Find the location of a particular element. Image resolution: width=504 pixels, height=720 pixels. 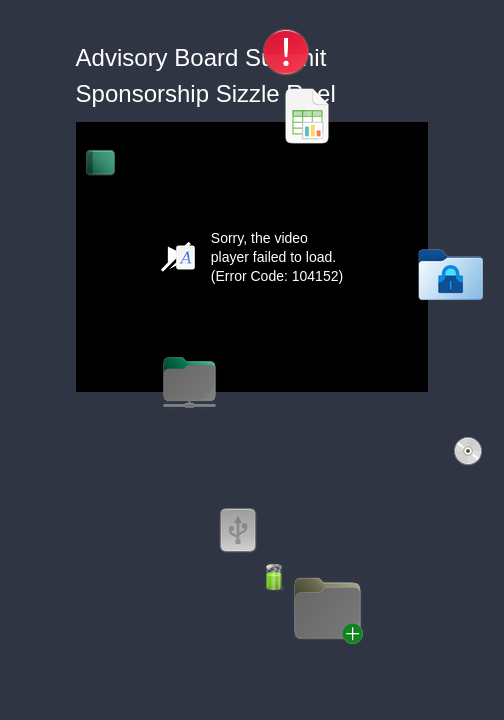

open a spreadsheet file is located at coordinates (307, 116).